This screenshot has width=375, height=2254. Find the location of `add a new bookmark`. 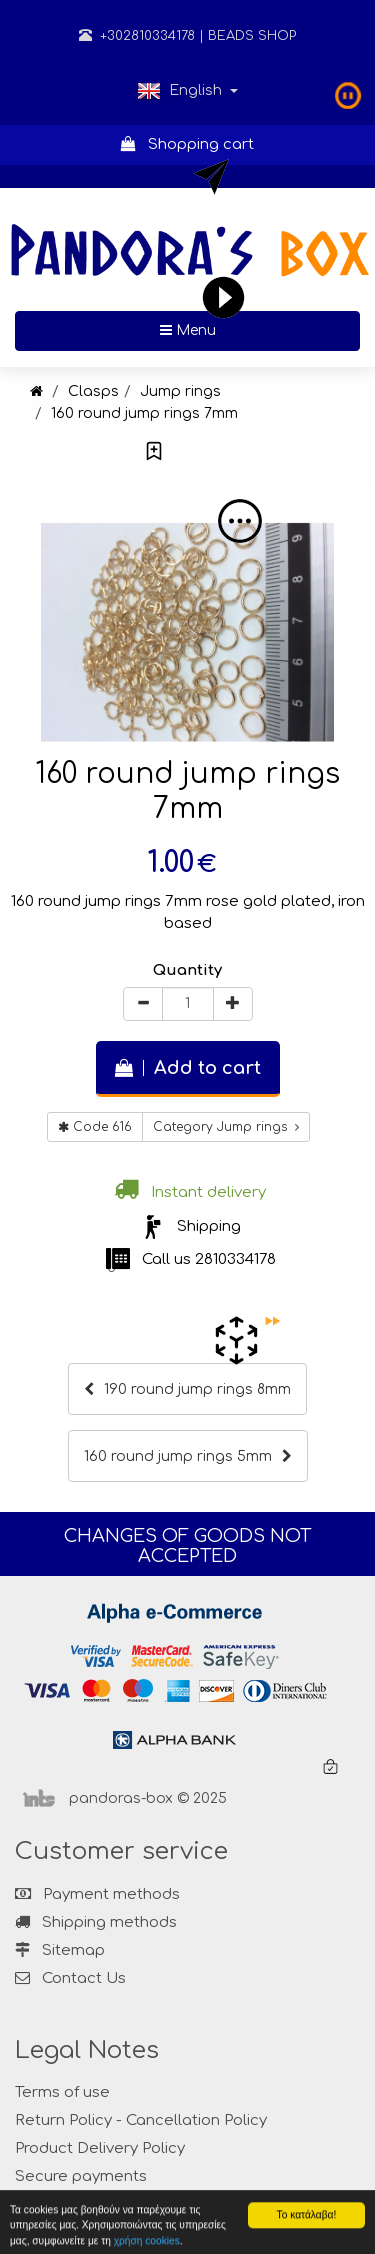

add a new bookmark is located at coordinates (154, 451).